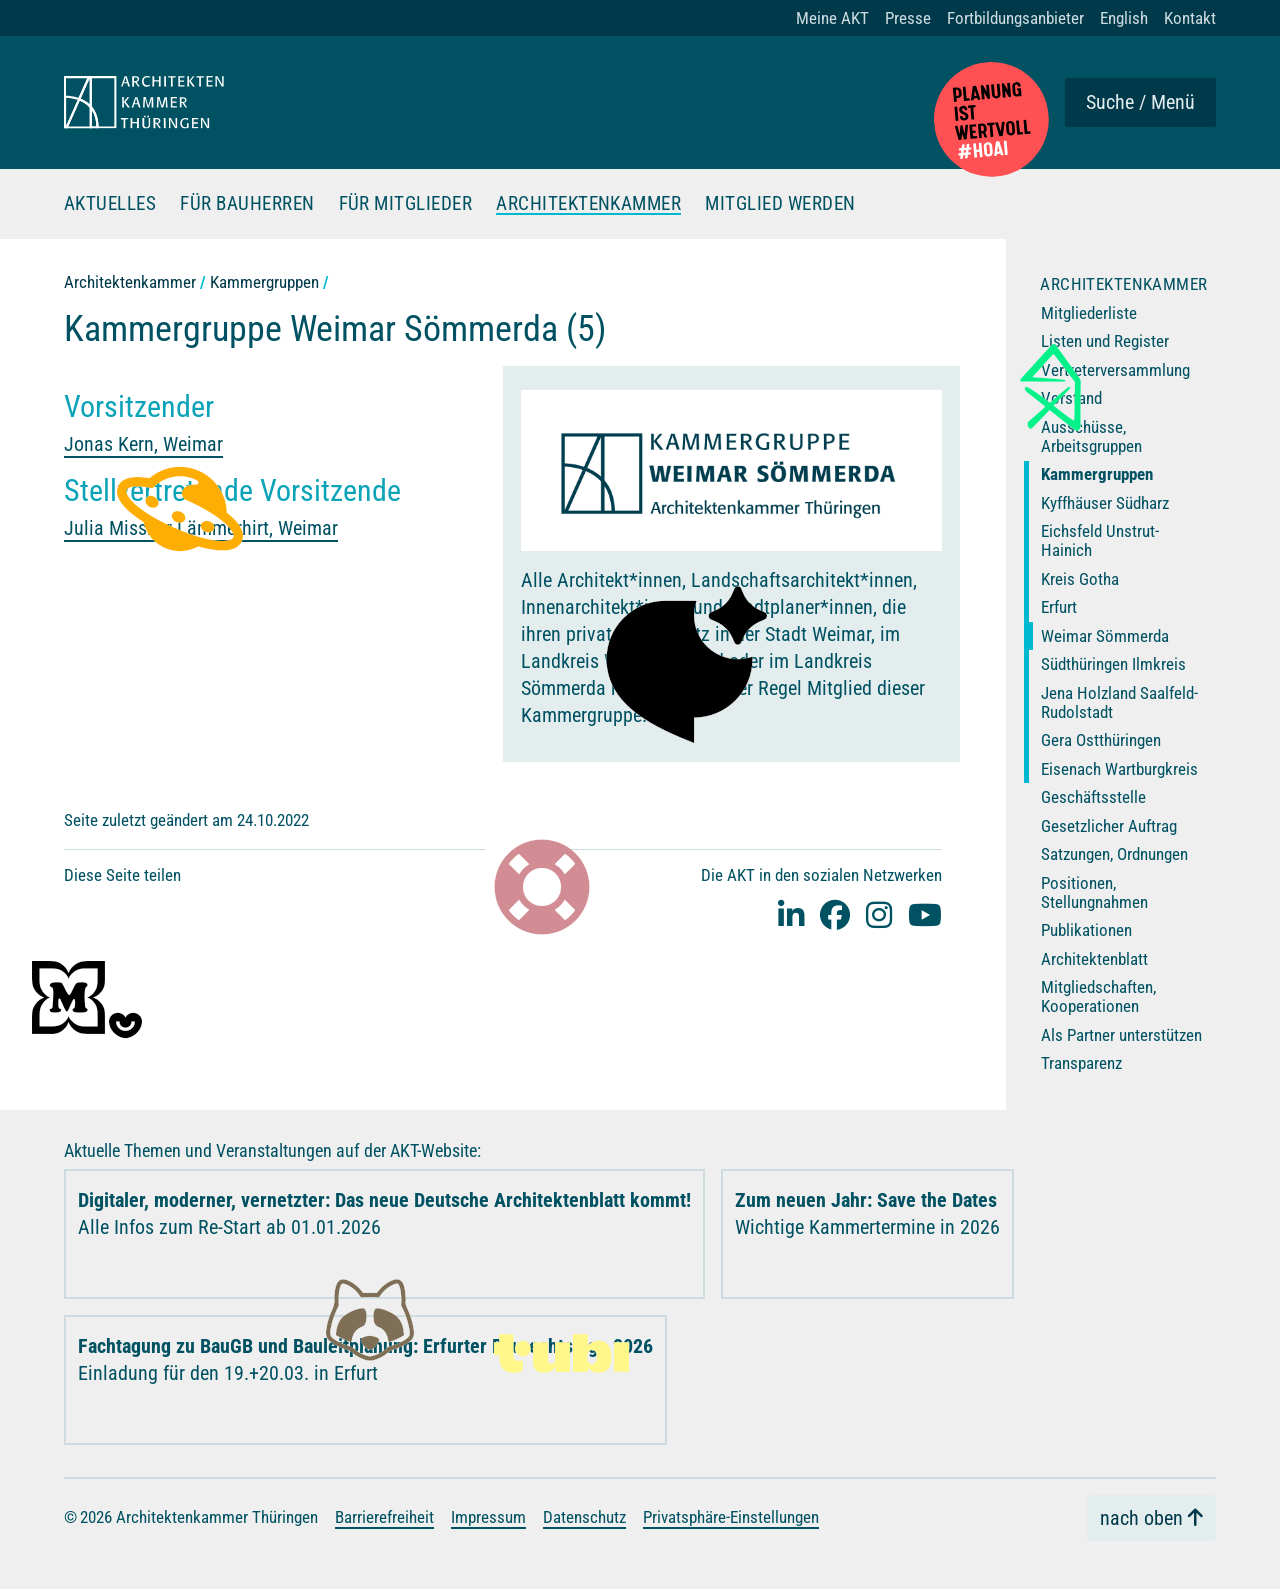 The height and width of the screenshot is (1589, 1280). What do you see at coordinates (68, 997) in the screenshot?
I see `müller brand logo` at bounding box center [68, 997].